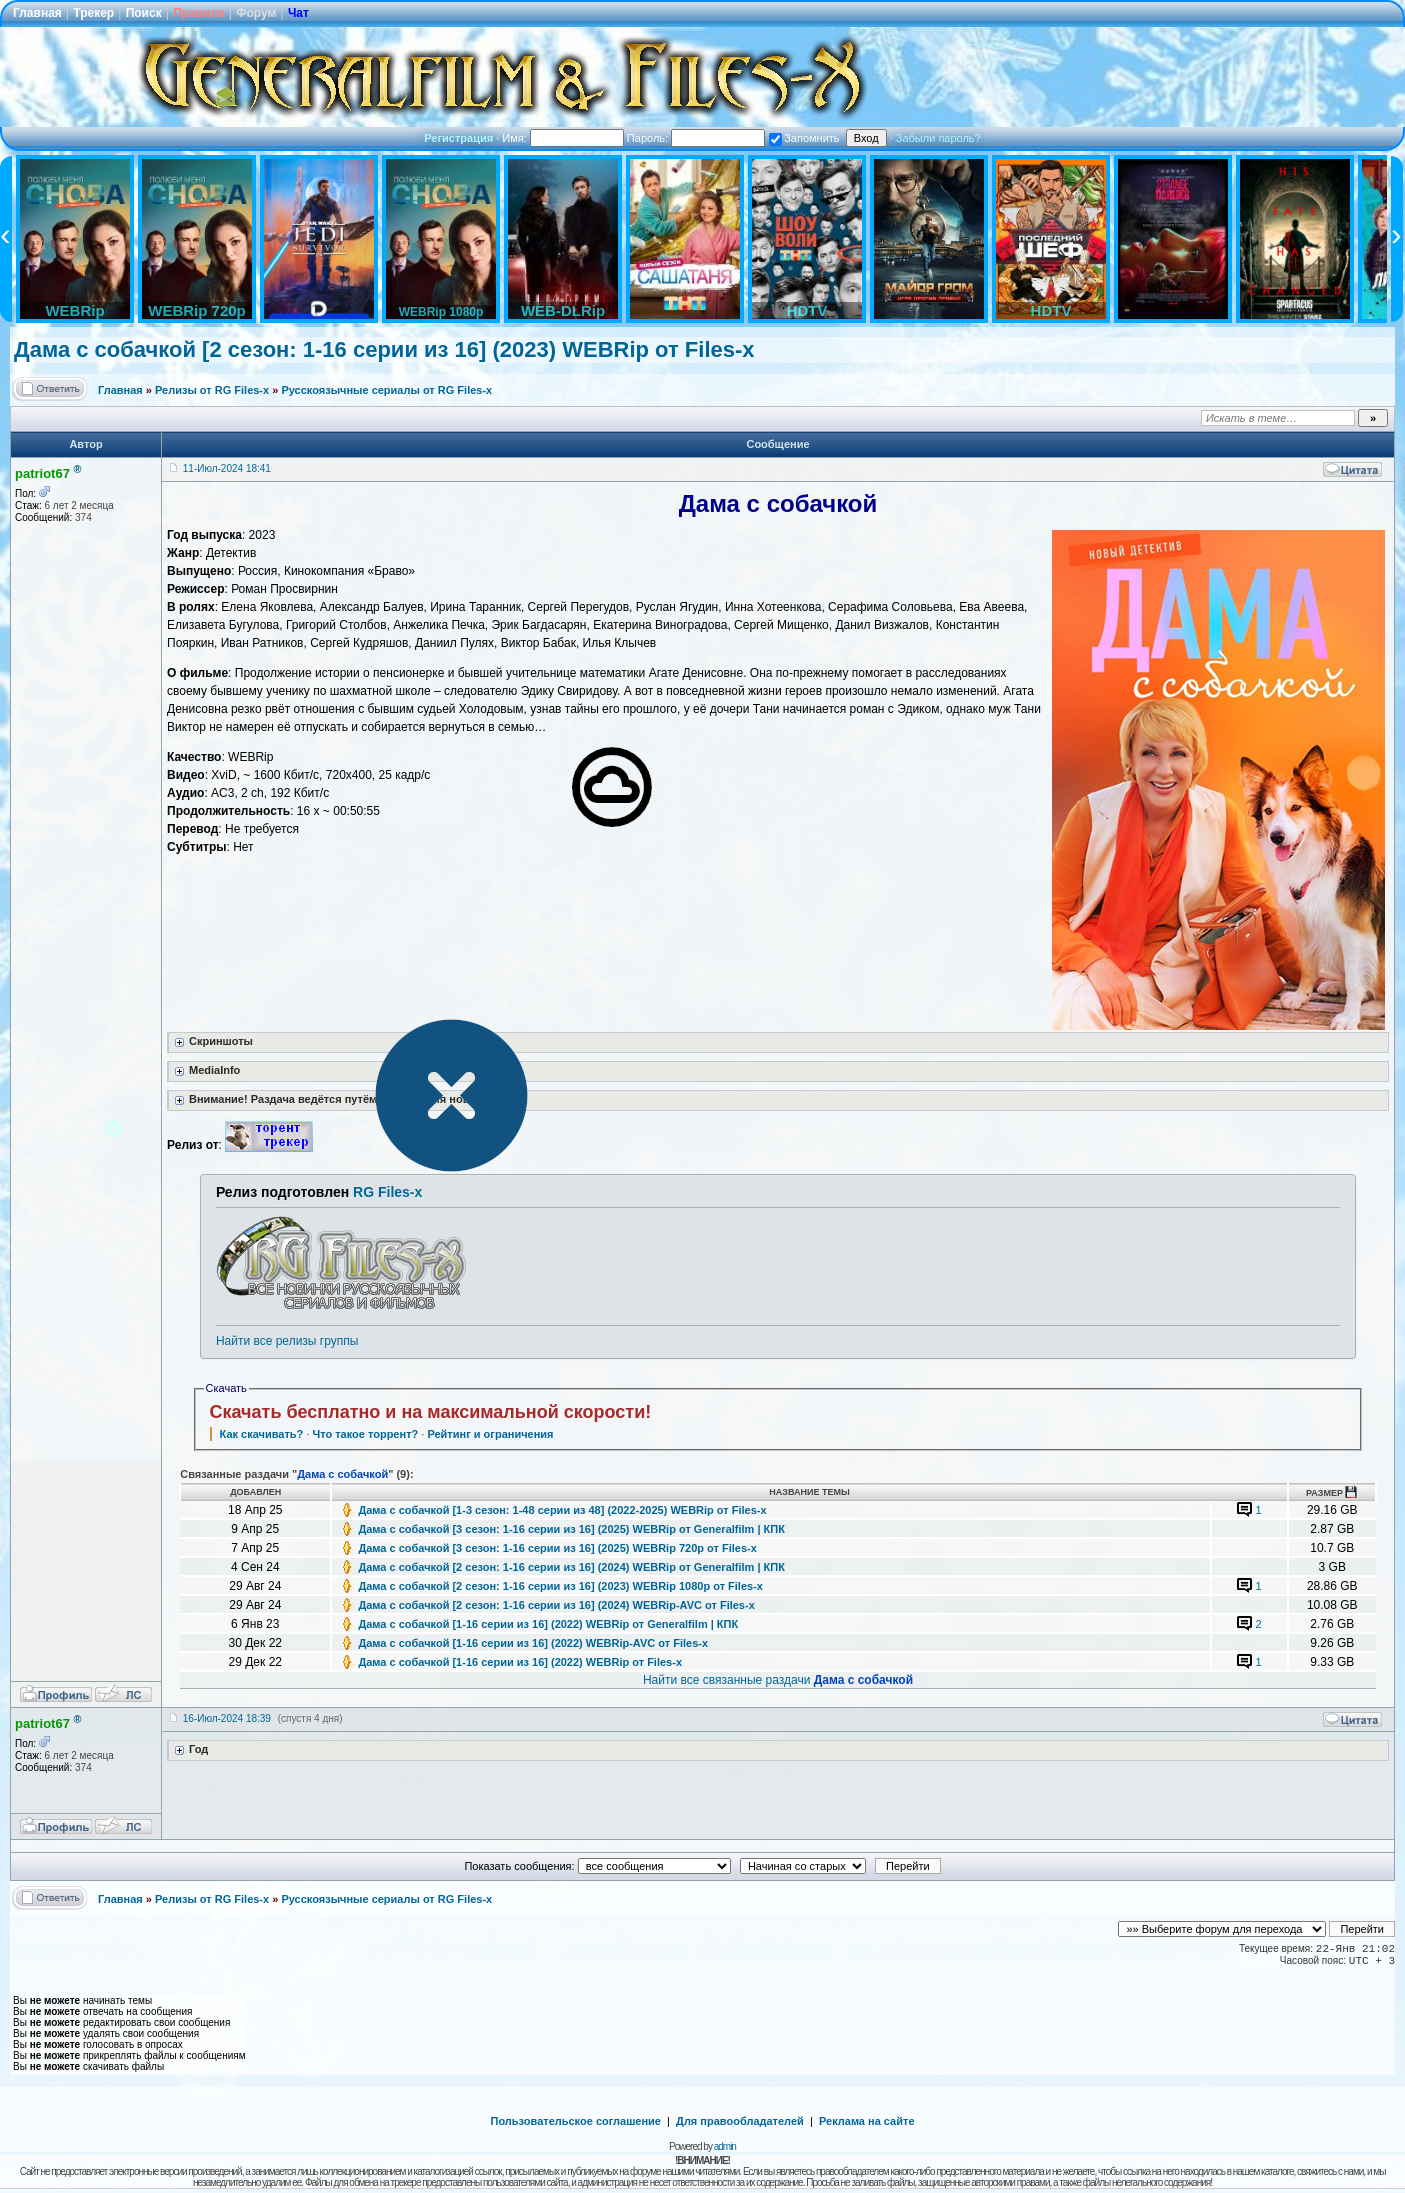 Image resolution: width=1405 pixels, height=2193 pixels. I want to click on proceed to the next step, so click(113, 1128).